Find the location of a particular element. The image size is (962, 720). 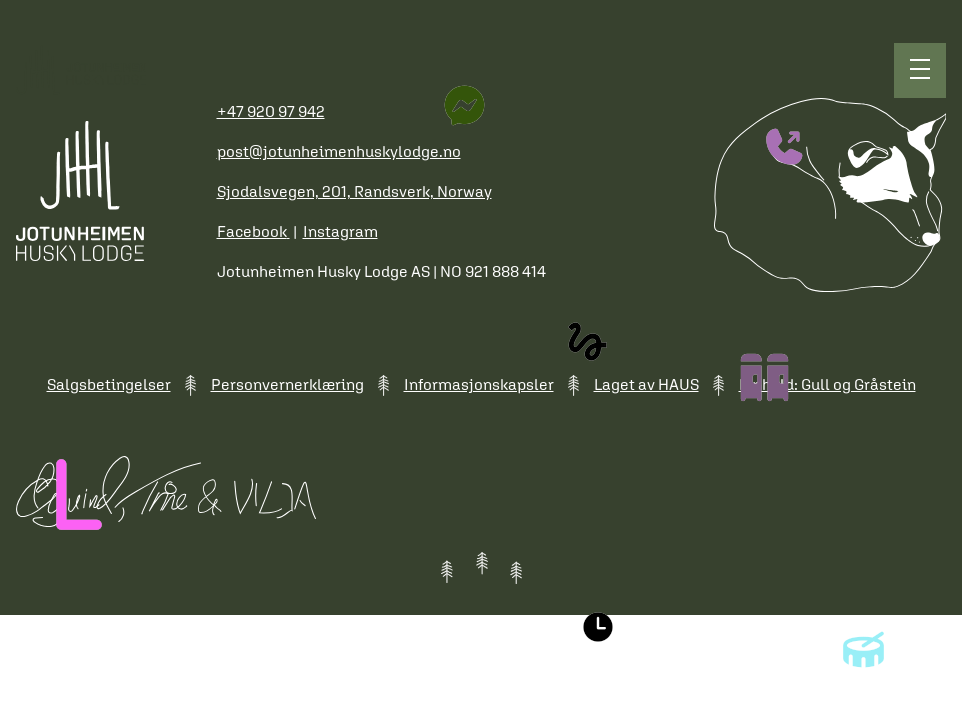

locate nearby portable restrooms is located at coordinates (764, 377).